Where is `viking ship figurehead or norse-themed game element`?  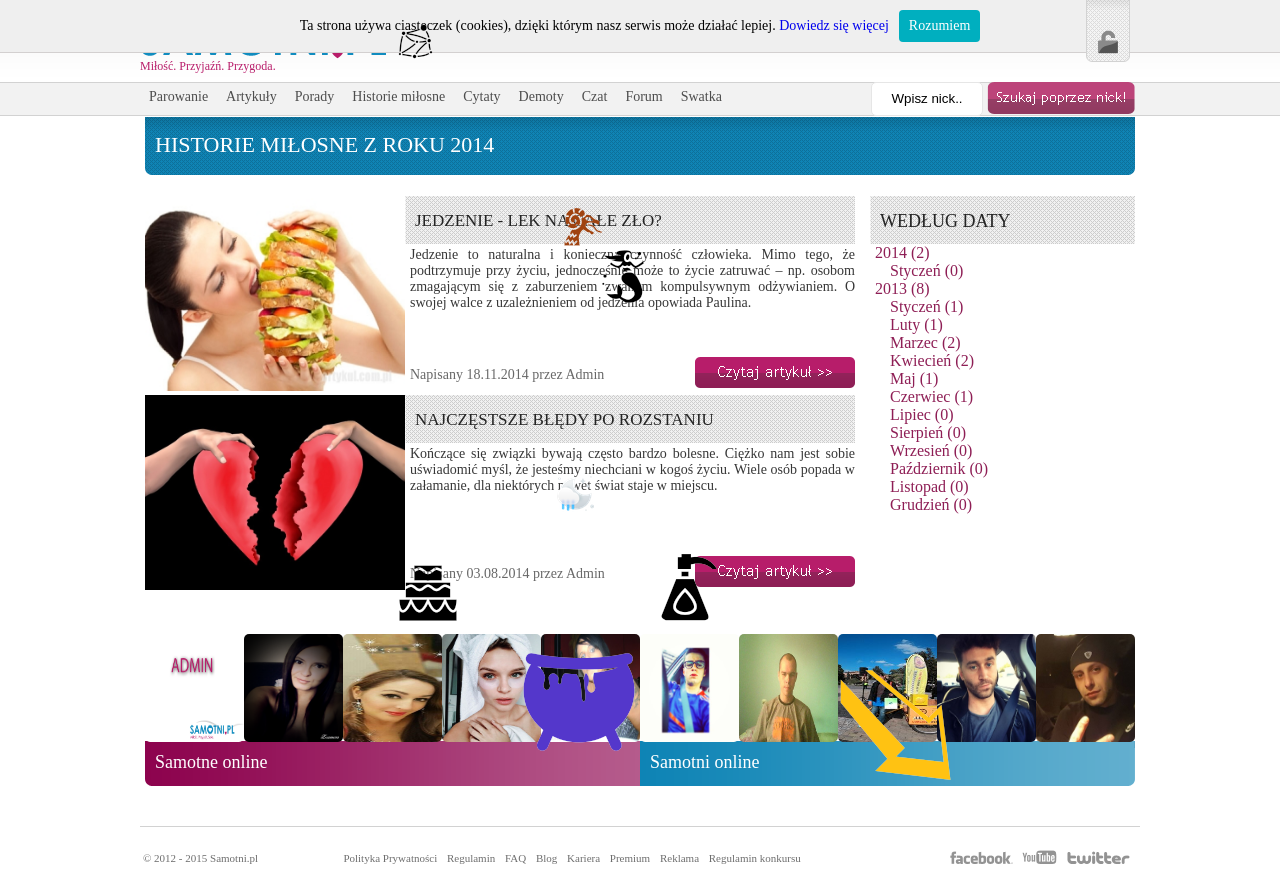
viking ship figurehead or norse-themed game element is located at coordinates (583, 226).